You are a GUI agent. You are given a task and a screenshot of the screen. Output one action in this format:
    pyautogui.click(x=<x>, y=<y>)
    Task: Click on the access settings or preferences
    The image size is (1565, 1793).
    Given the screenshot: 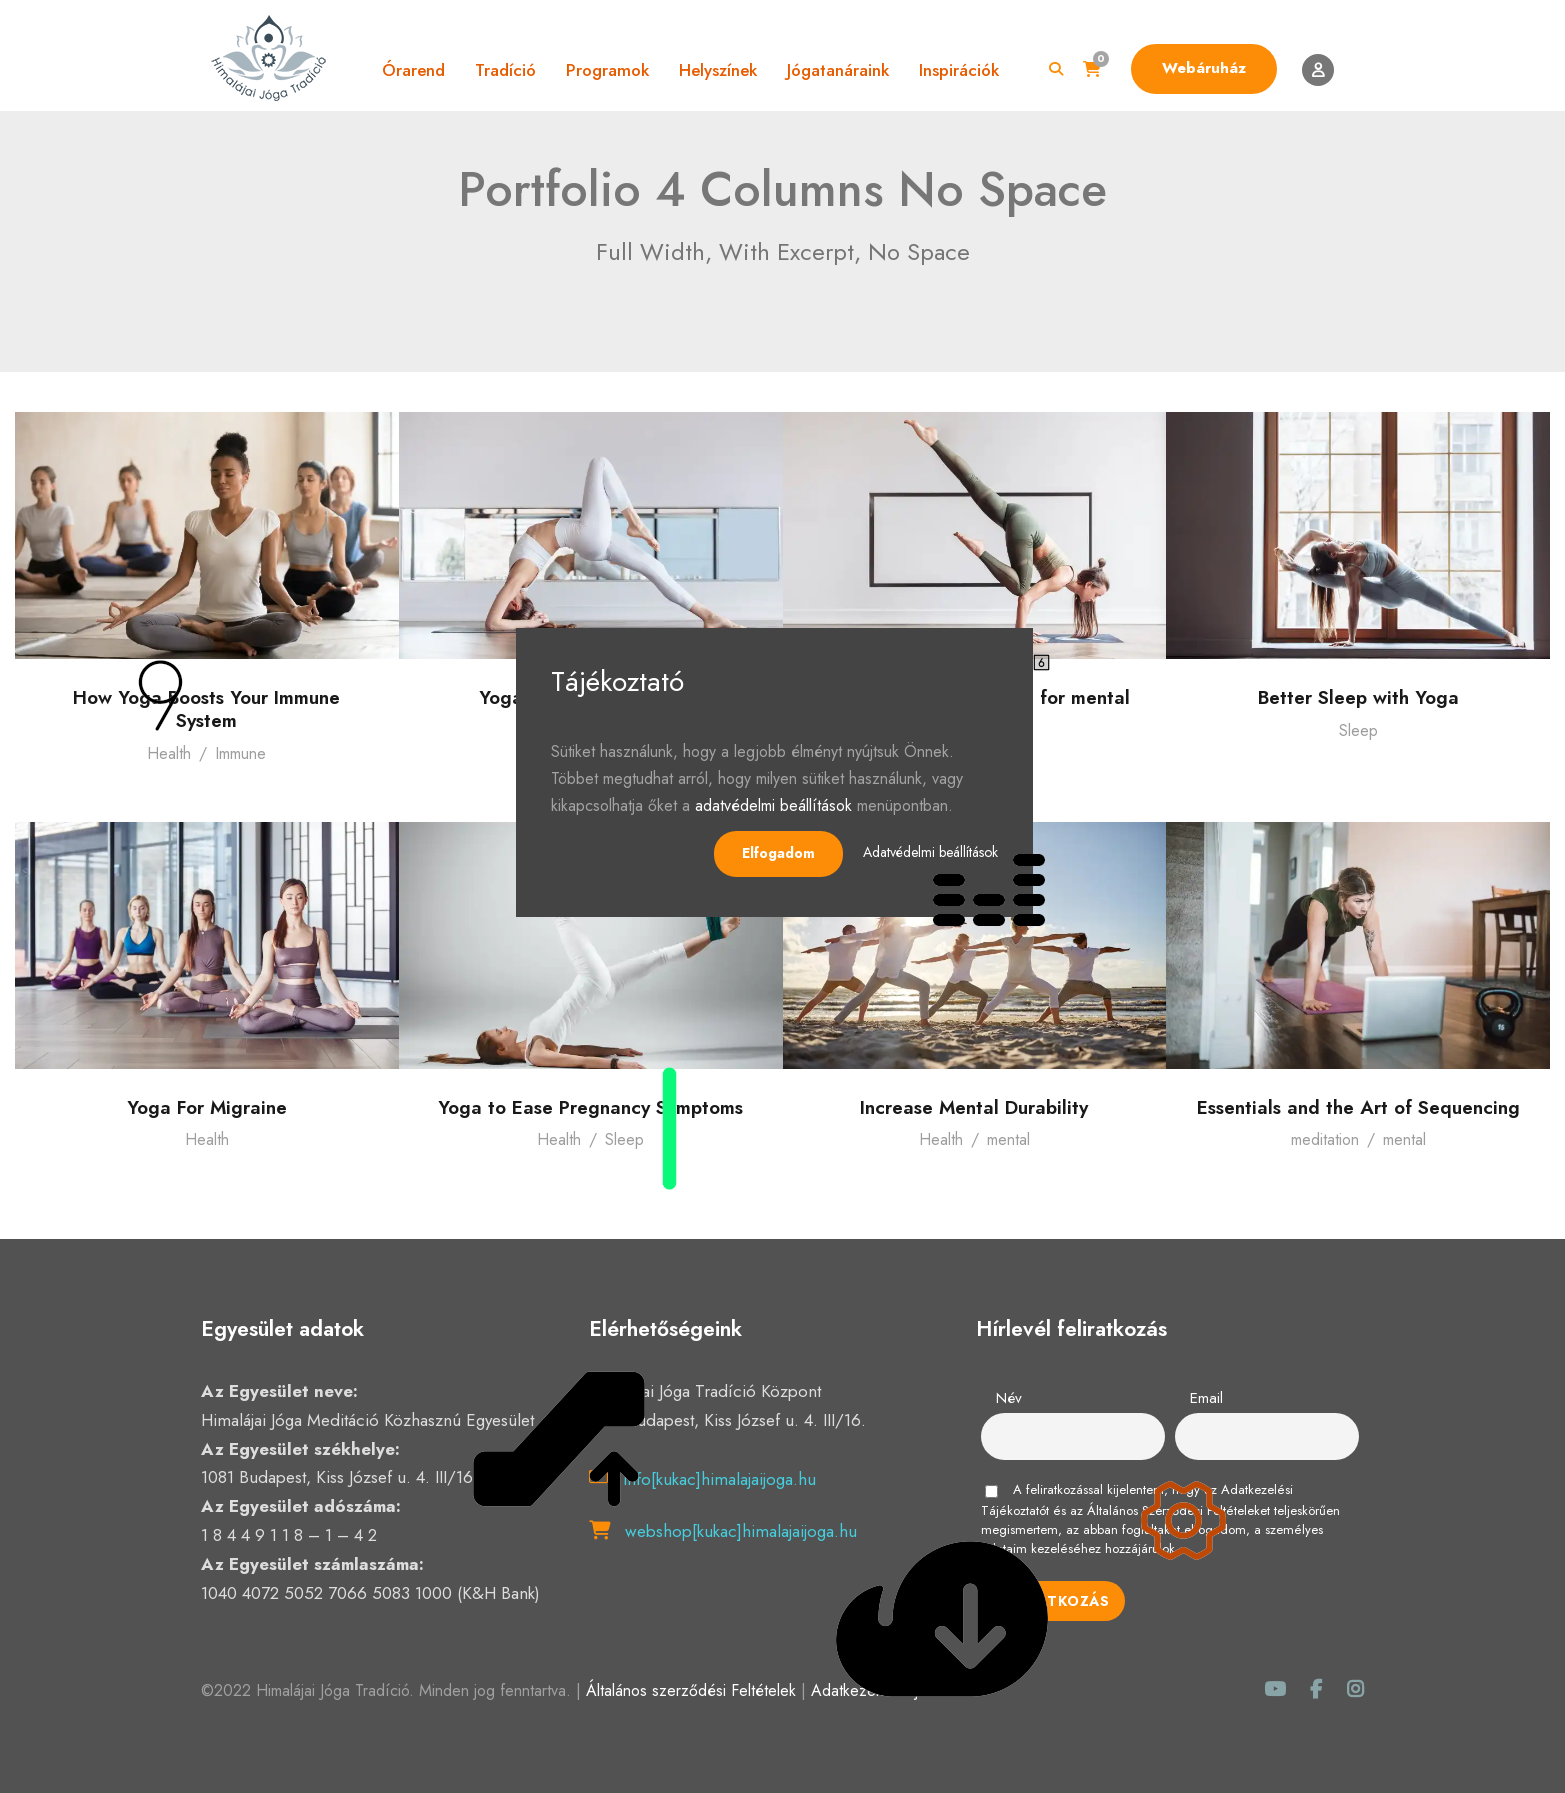 What is the action you would take?
    pyautogui.click(x=1183, y=1520)
    